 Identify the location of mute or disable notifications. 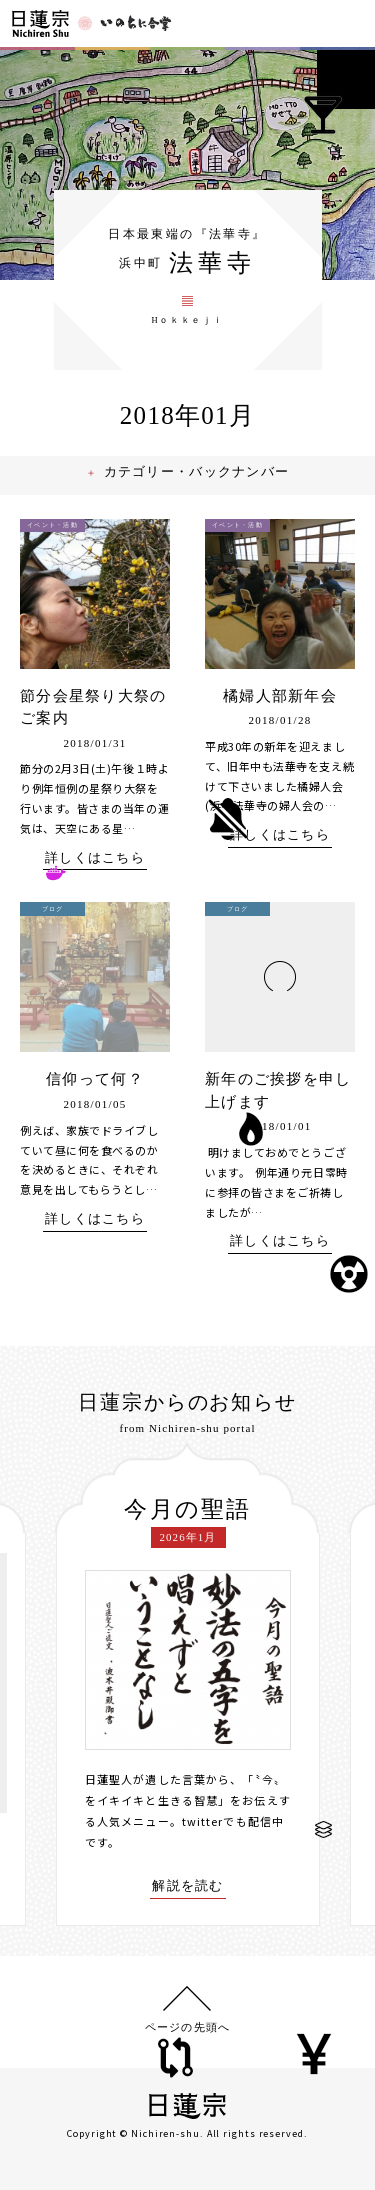
(228, 819).